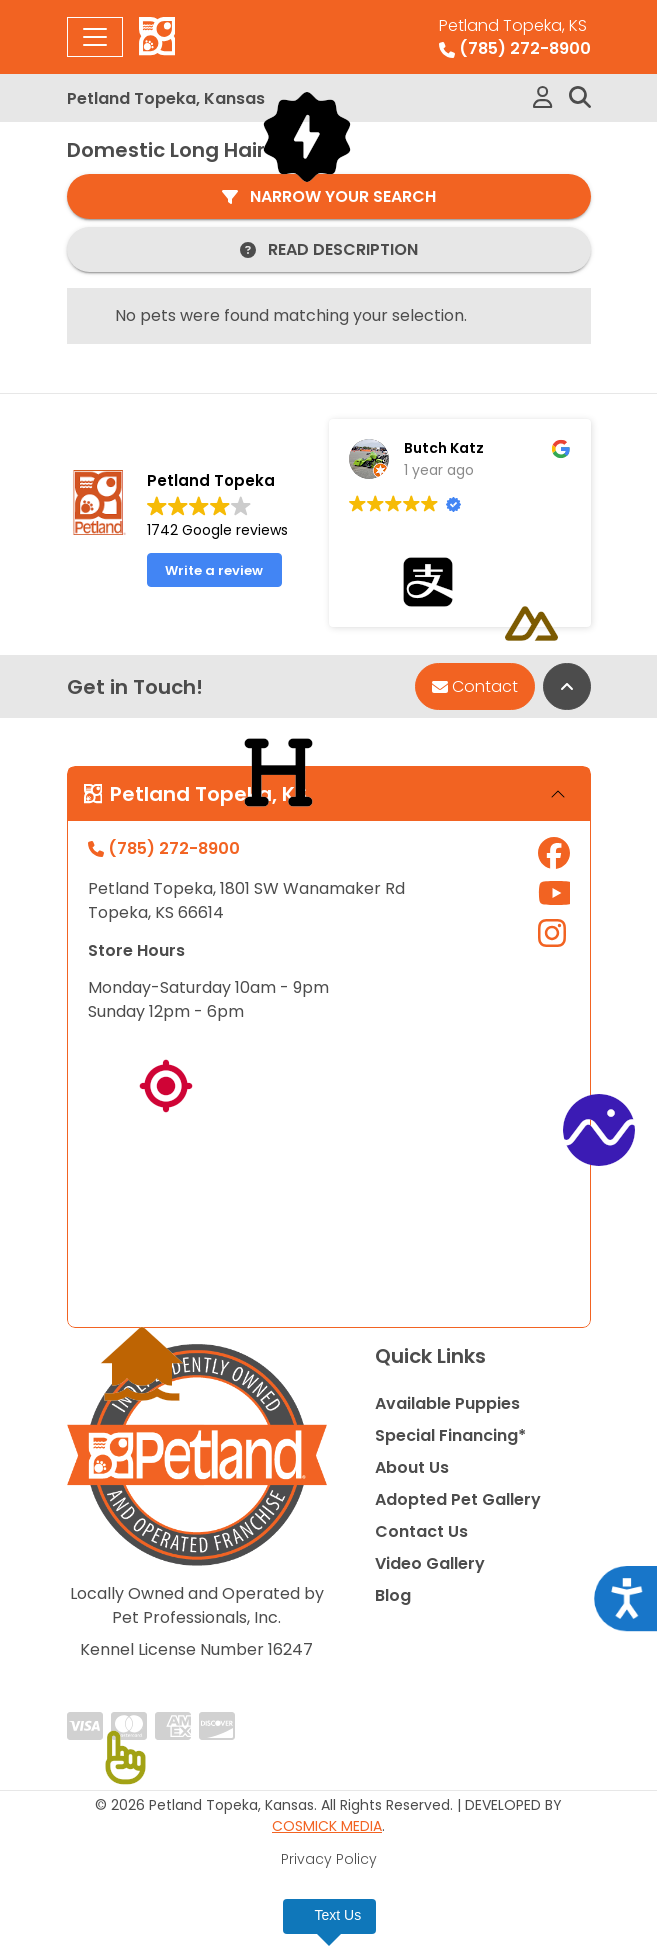 The width and height of the screenshot is (657, 1958). What do you see at coordinates (531, 623) in the screenshot?
I see `nuxt.js framework logo` at bounding box center [531, 623].